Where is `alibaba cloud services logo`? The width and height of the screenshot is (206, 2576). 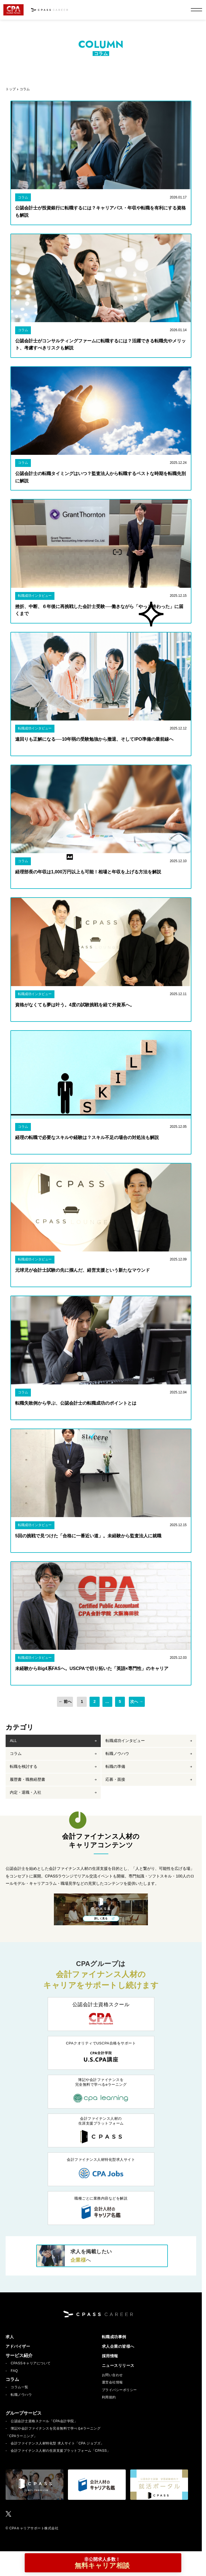
alibaba cloud services logo is located at coordinates (117, 552).